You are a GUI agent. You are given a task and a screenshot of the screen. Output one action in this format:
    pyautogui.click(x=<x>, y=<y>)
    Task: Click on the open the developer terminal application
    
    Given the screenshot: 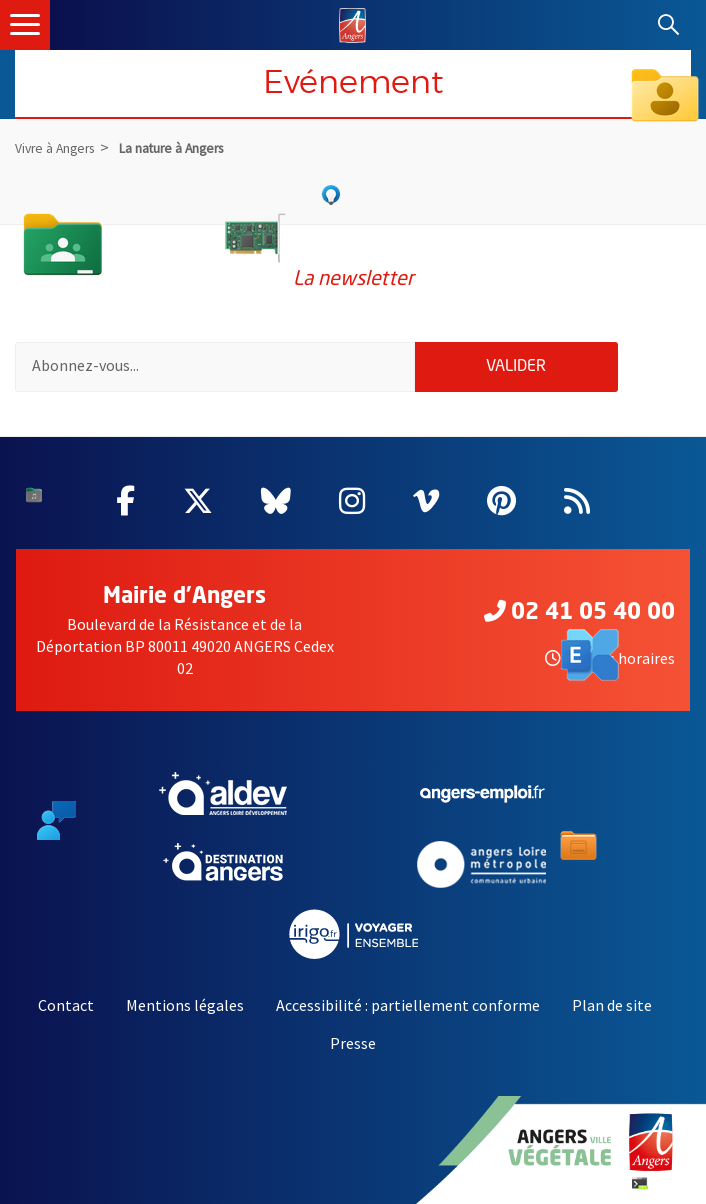 What is the action you would take?
    pyautogui.click(x=640, y=1183)
    